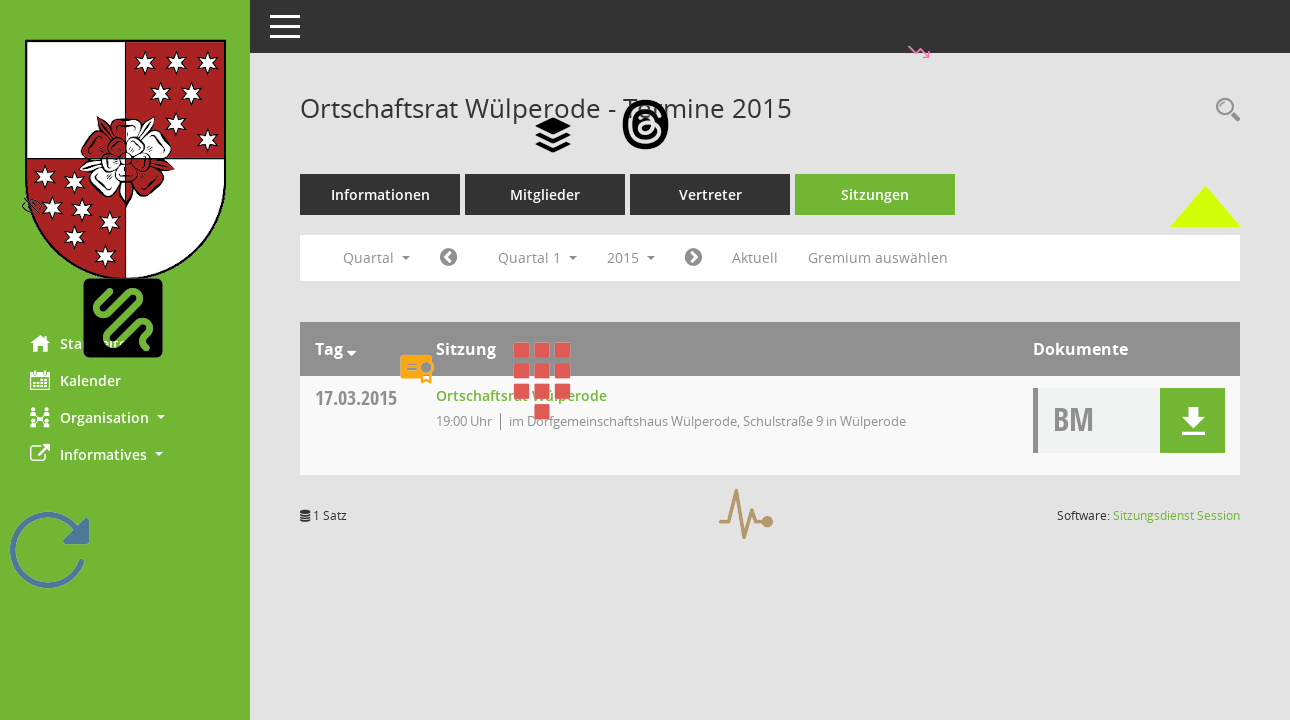 This screenshot has height=720, width=1290. What do you see at coordinates (123, 318) in the screenshot?
I see `access freehand drawing or annotation tools` at bounding box center [123, 318].